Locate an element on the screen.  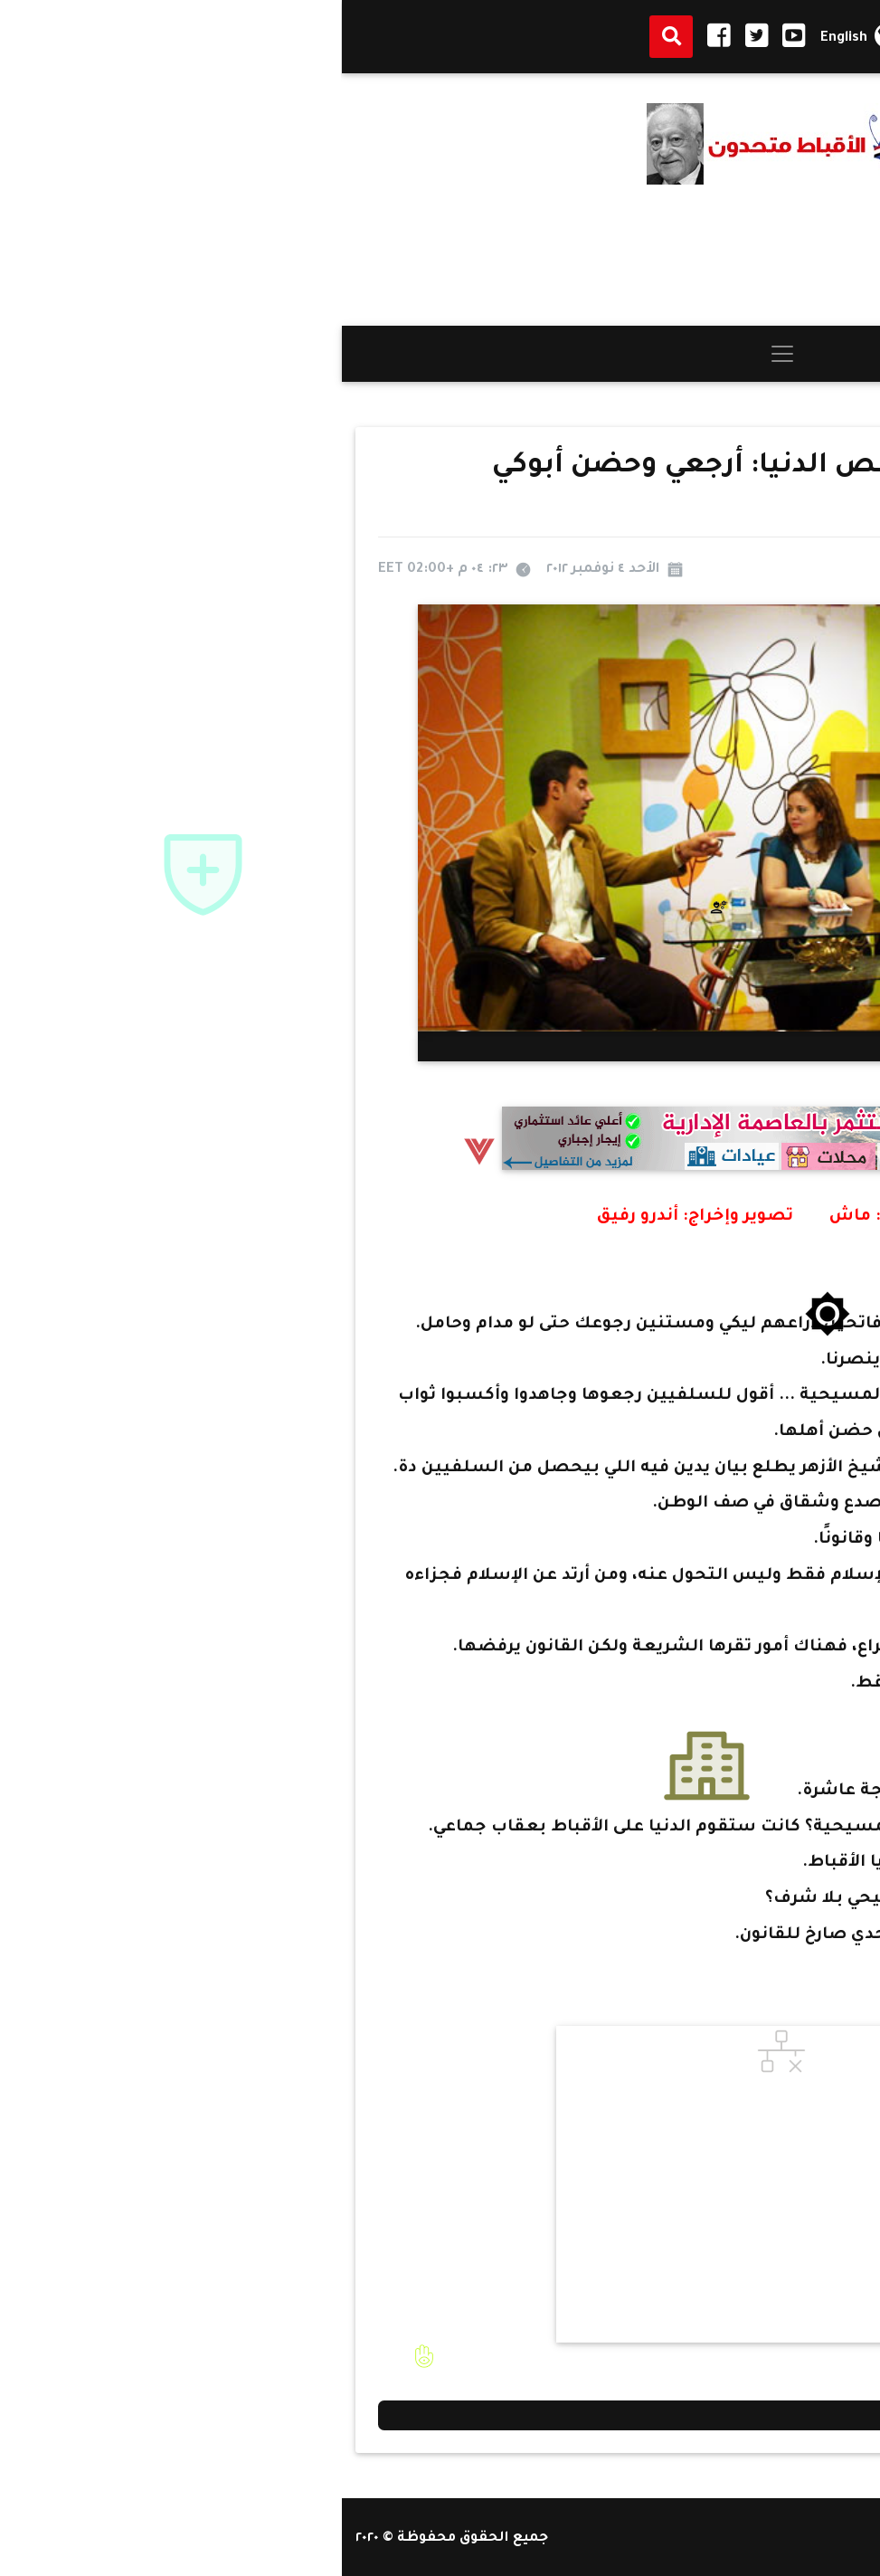
add new security protection is located at coordinates (203, 870).